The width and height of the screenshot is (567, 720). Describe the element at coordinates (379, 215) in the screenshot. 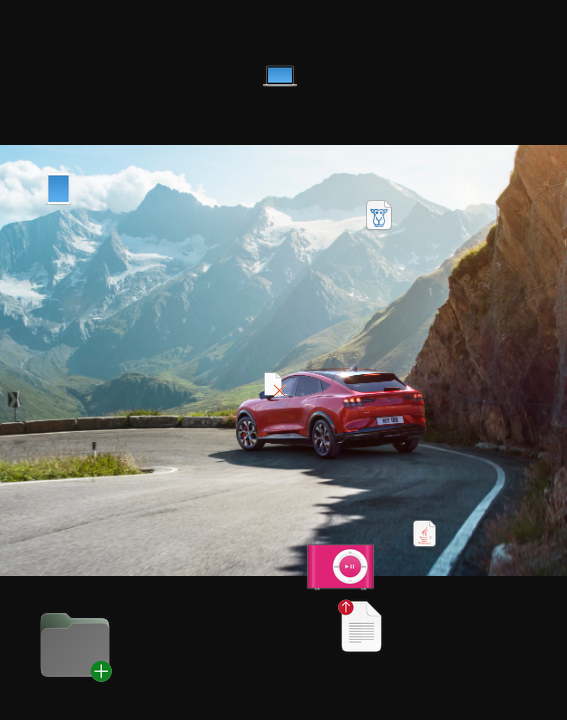

I see `indicates a perl script or program file` at that location.